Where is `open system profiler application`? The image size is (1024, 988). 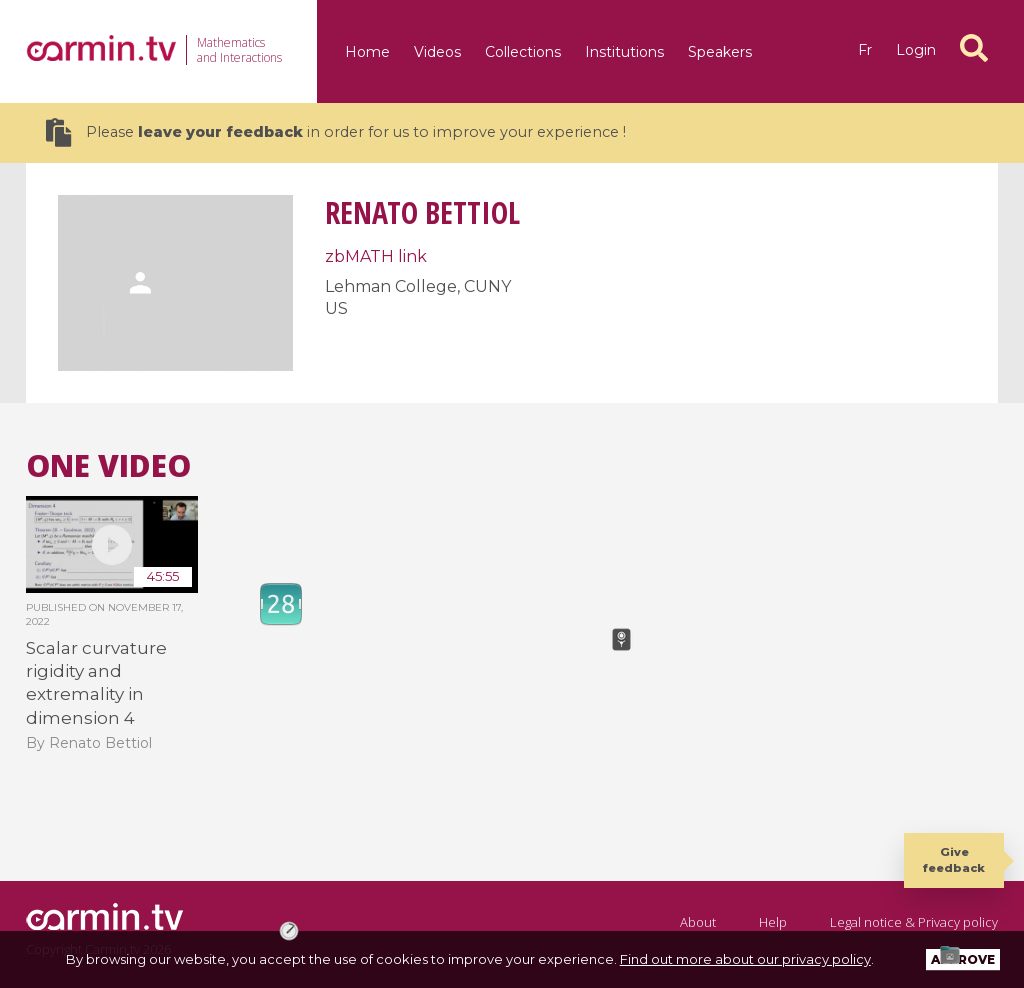 open system profiler application is located at coordinates (289, 931).